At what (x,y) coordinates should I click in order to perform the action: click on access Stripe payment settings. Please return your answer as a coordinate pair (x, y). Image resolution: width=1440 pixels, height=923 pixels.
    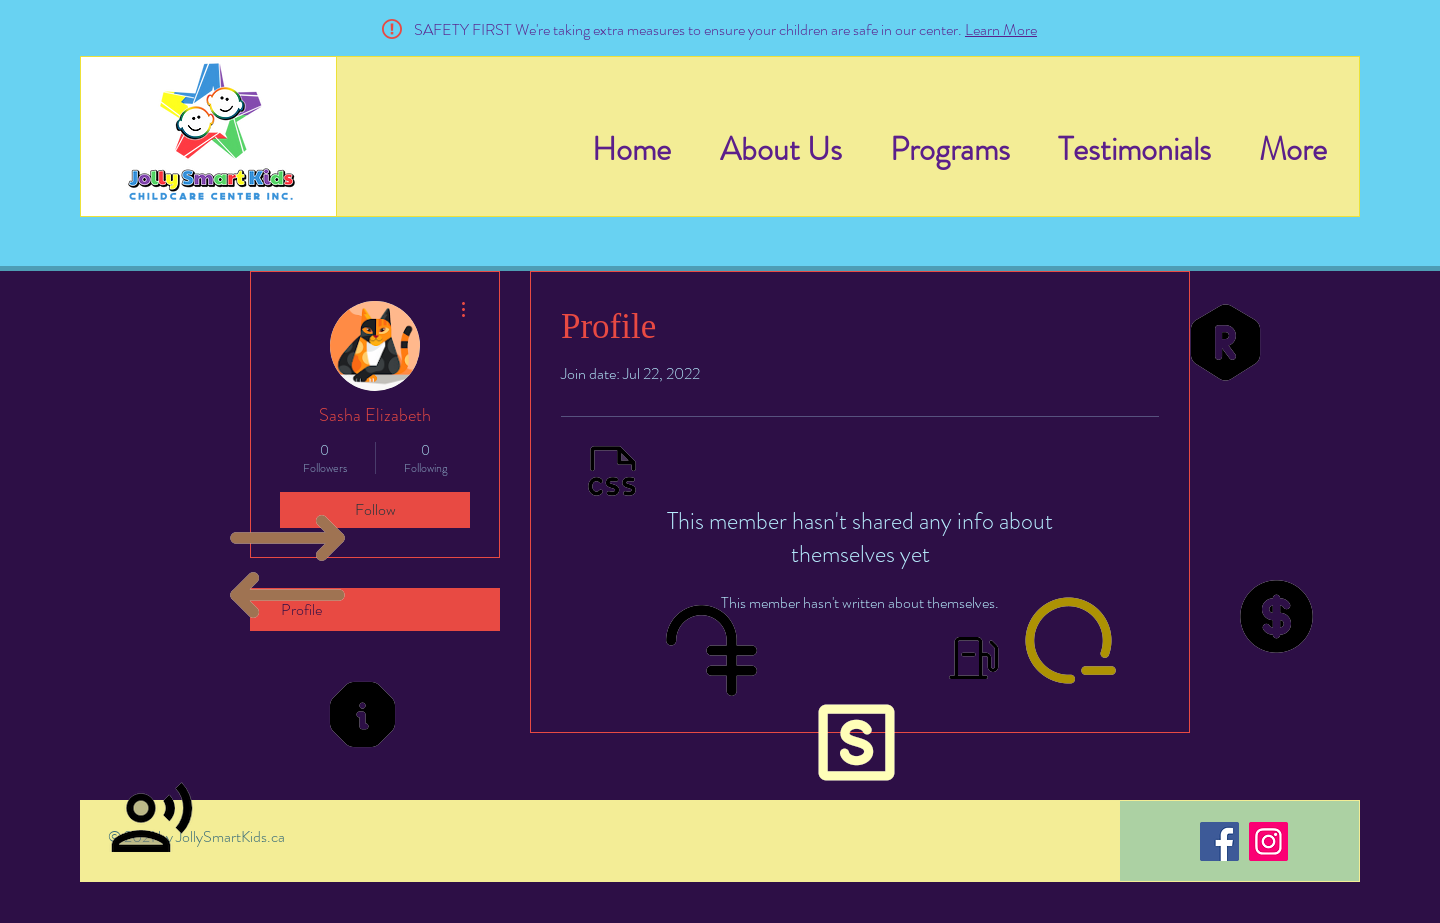
    Looking at the image, I should click on (856, 742).